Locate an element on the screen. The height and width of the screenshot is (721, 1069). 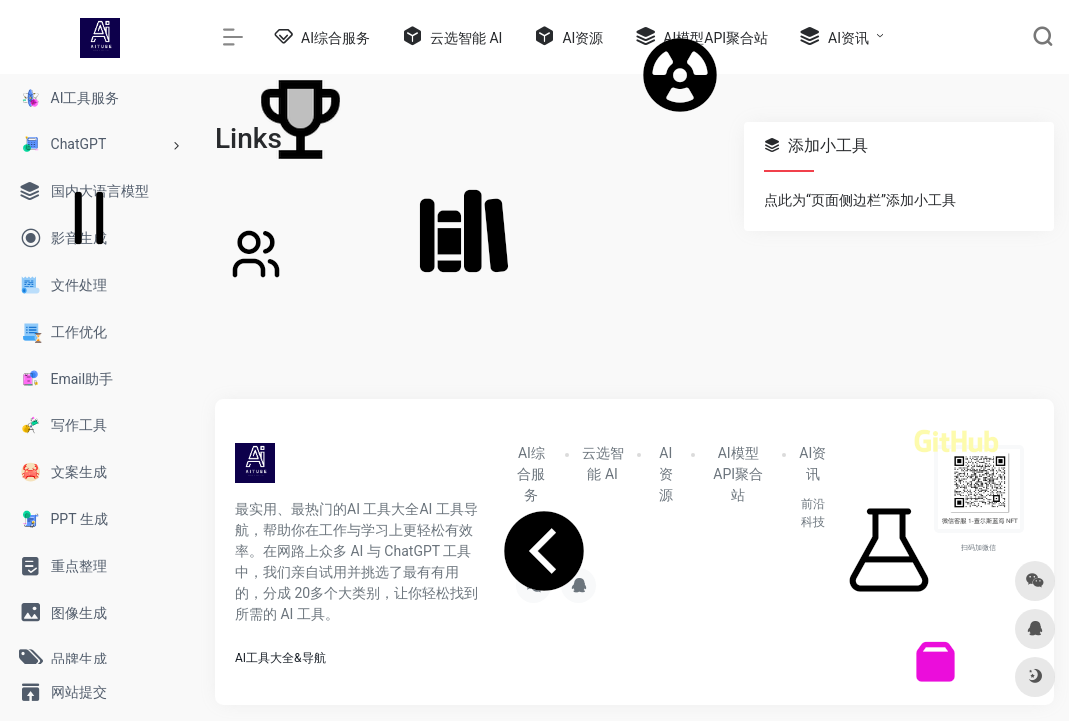
access experimental or beta features is located at coordinates (889, 550).